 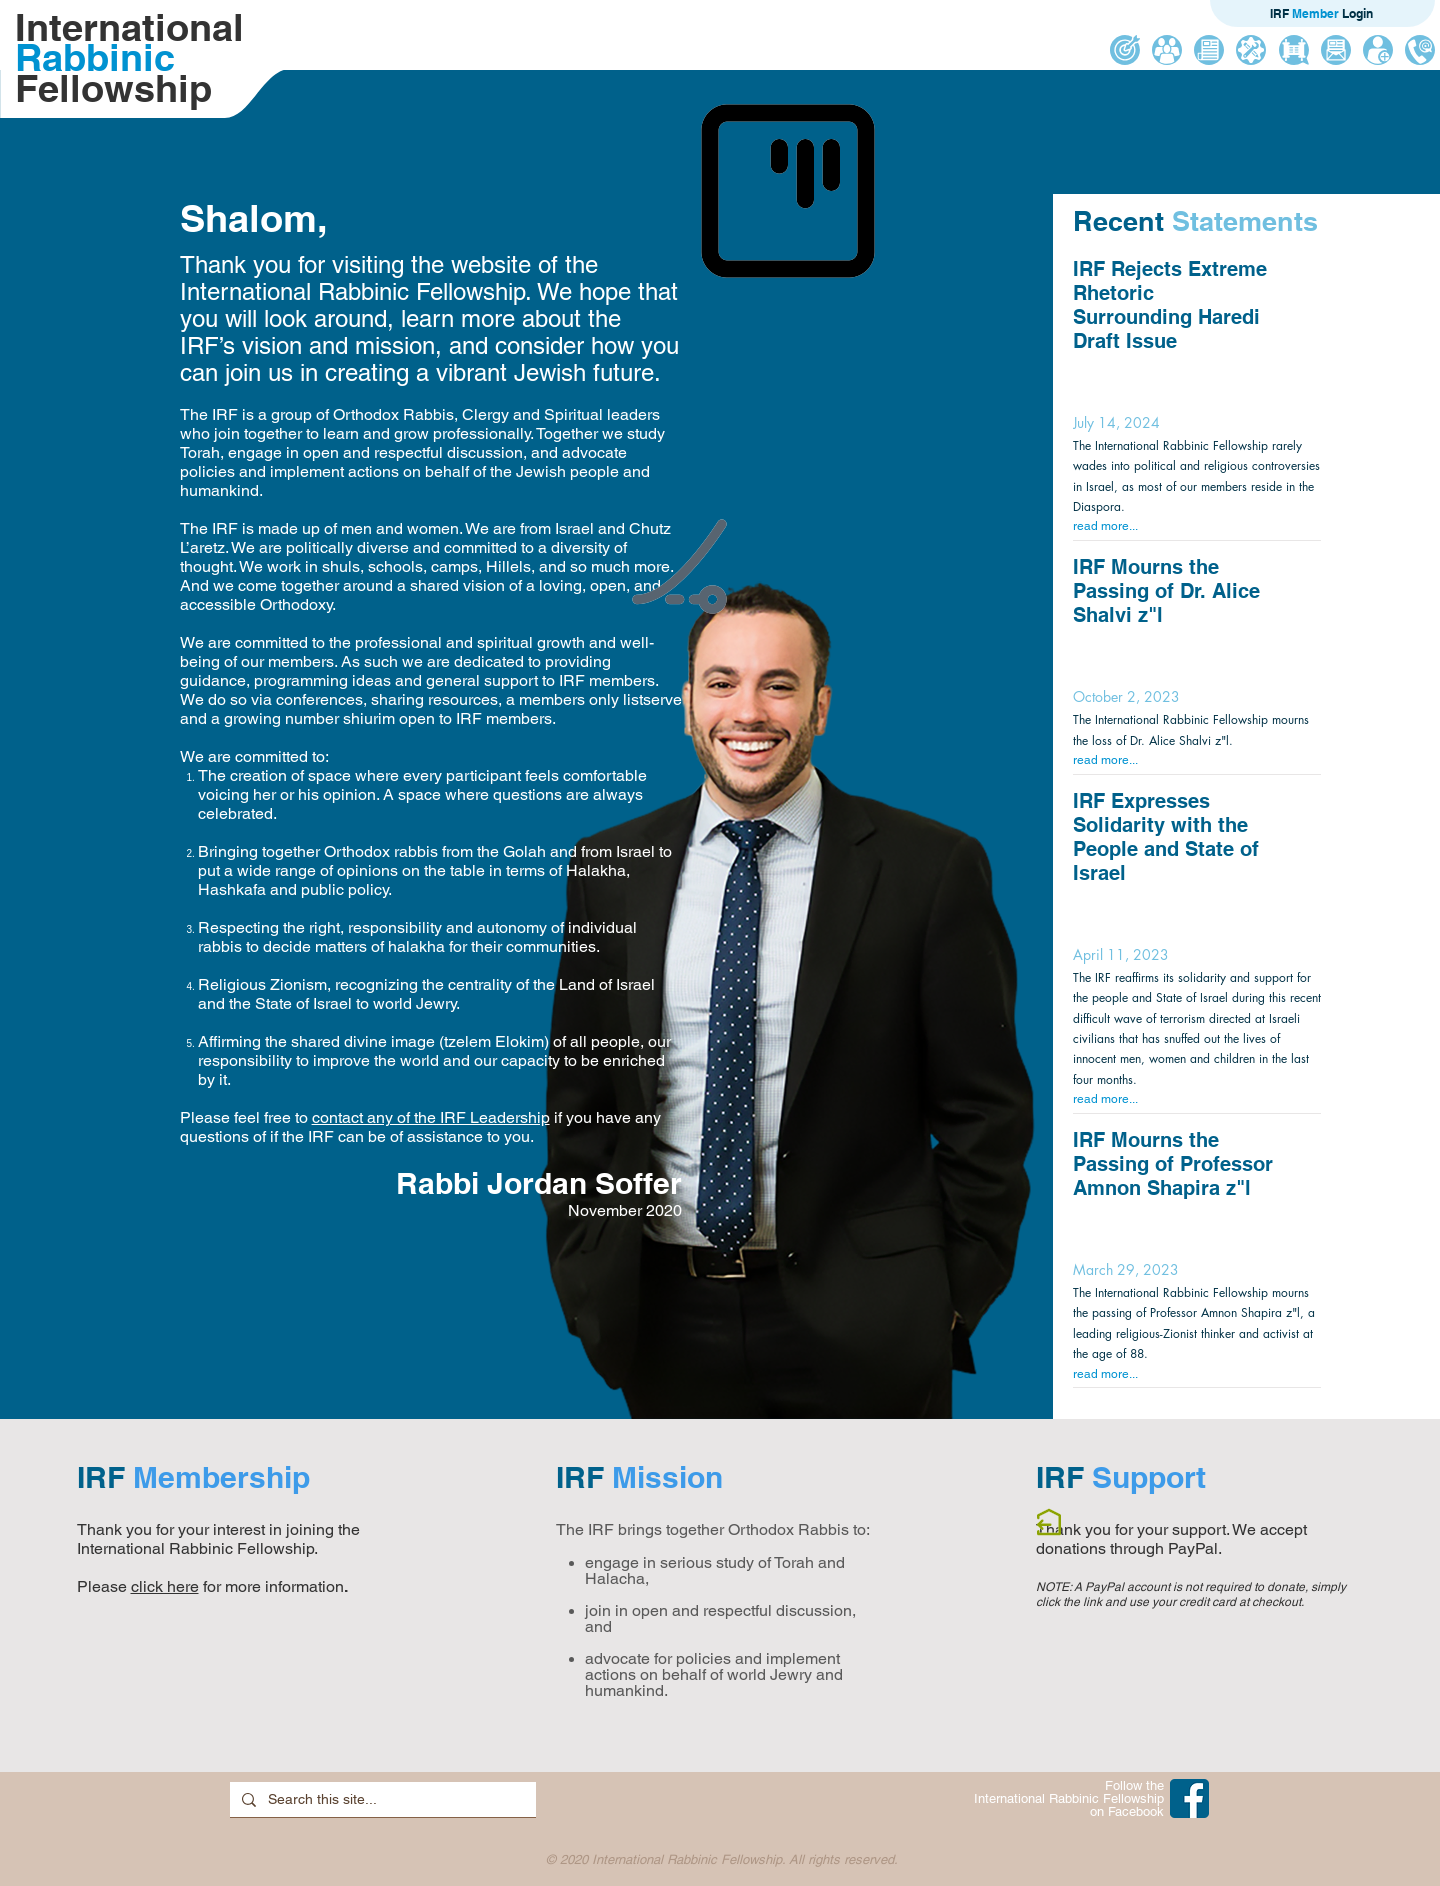 What do you see at coordinates (1049, 1522) in the screenshot?
I see `transfer data out of home storage` at bounding box center [1049, 1522].